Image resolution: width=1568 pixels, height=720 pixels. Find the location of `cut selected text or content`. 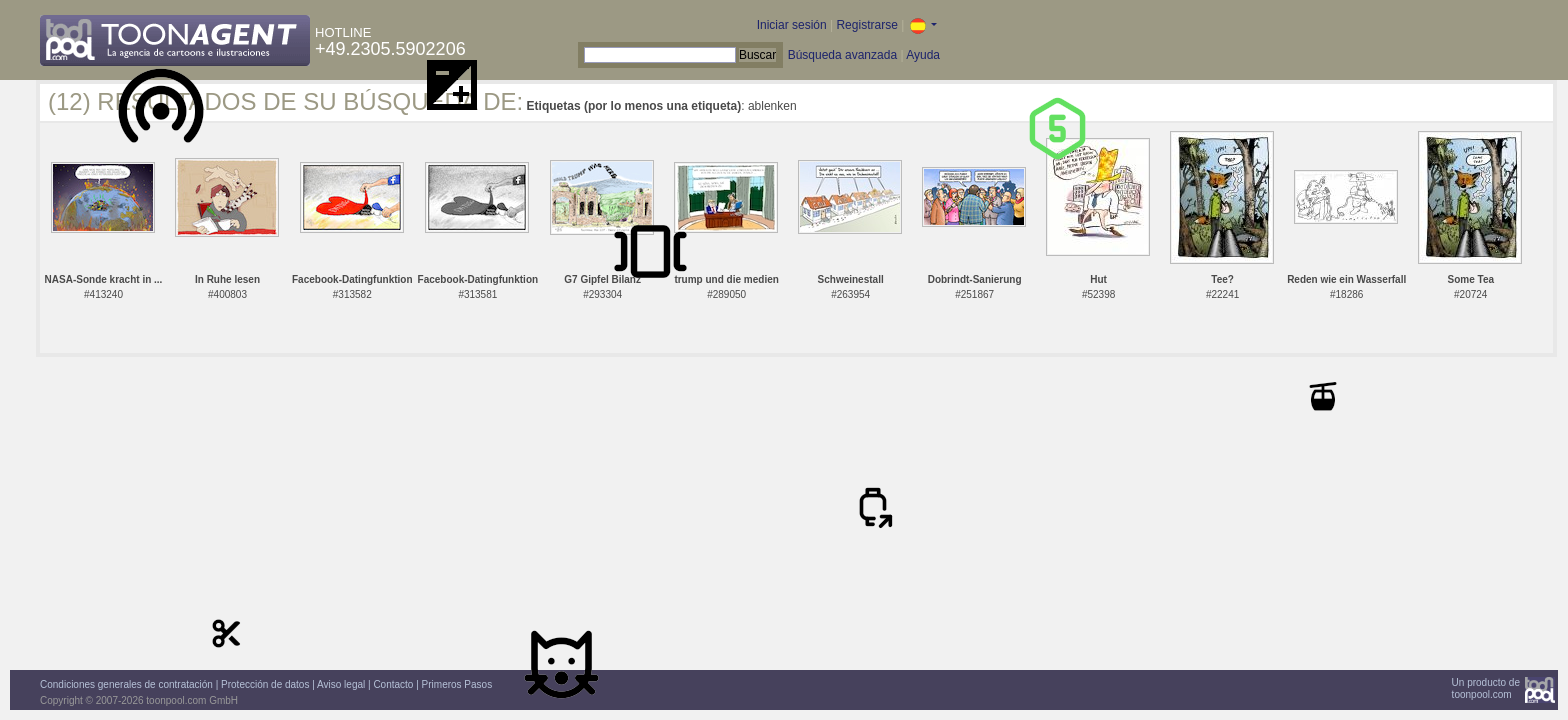

cut selected text or content is located at coordinates (226, 633).